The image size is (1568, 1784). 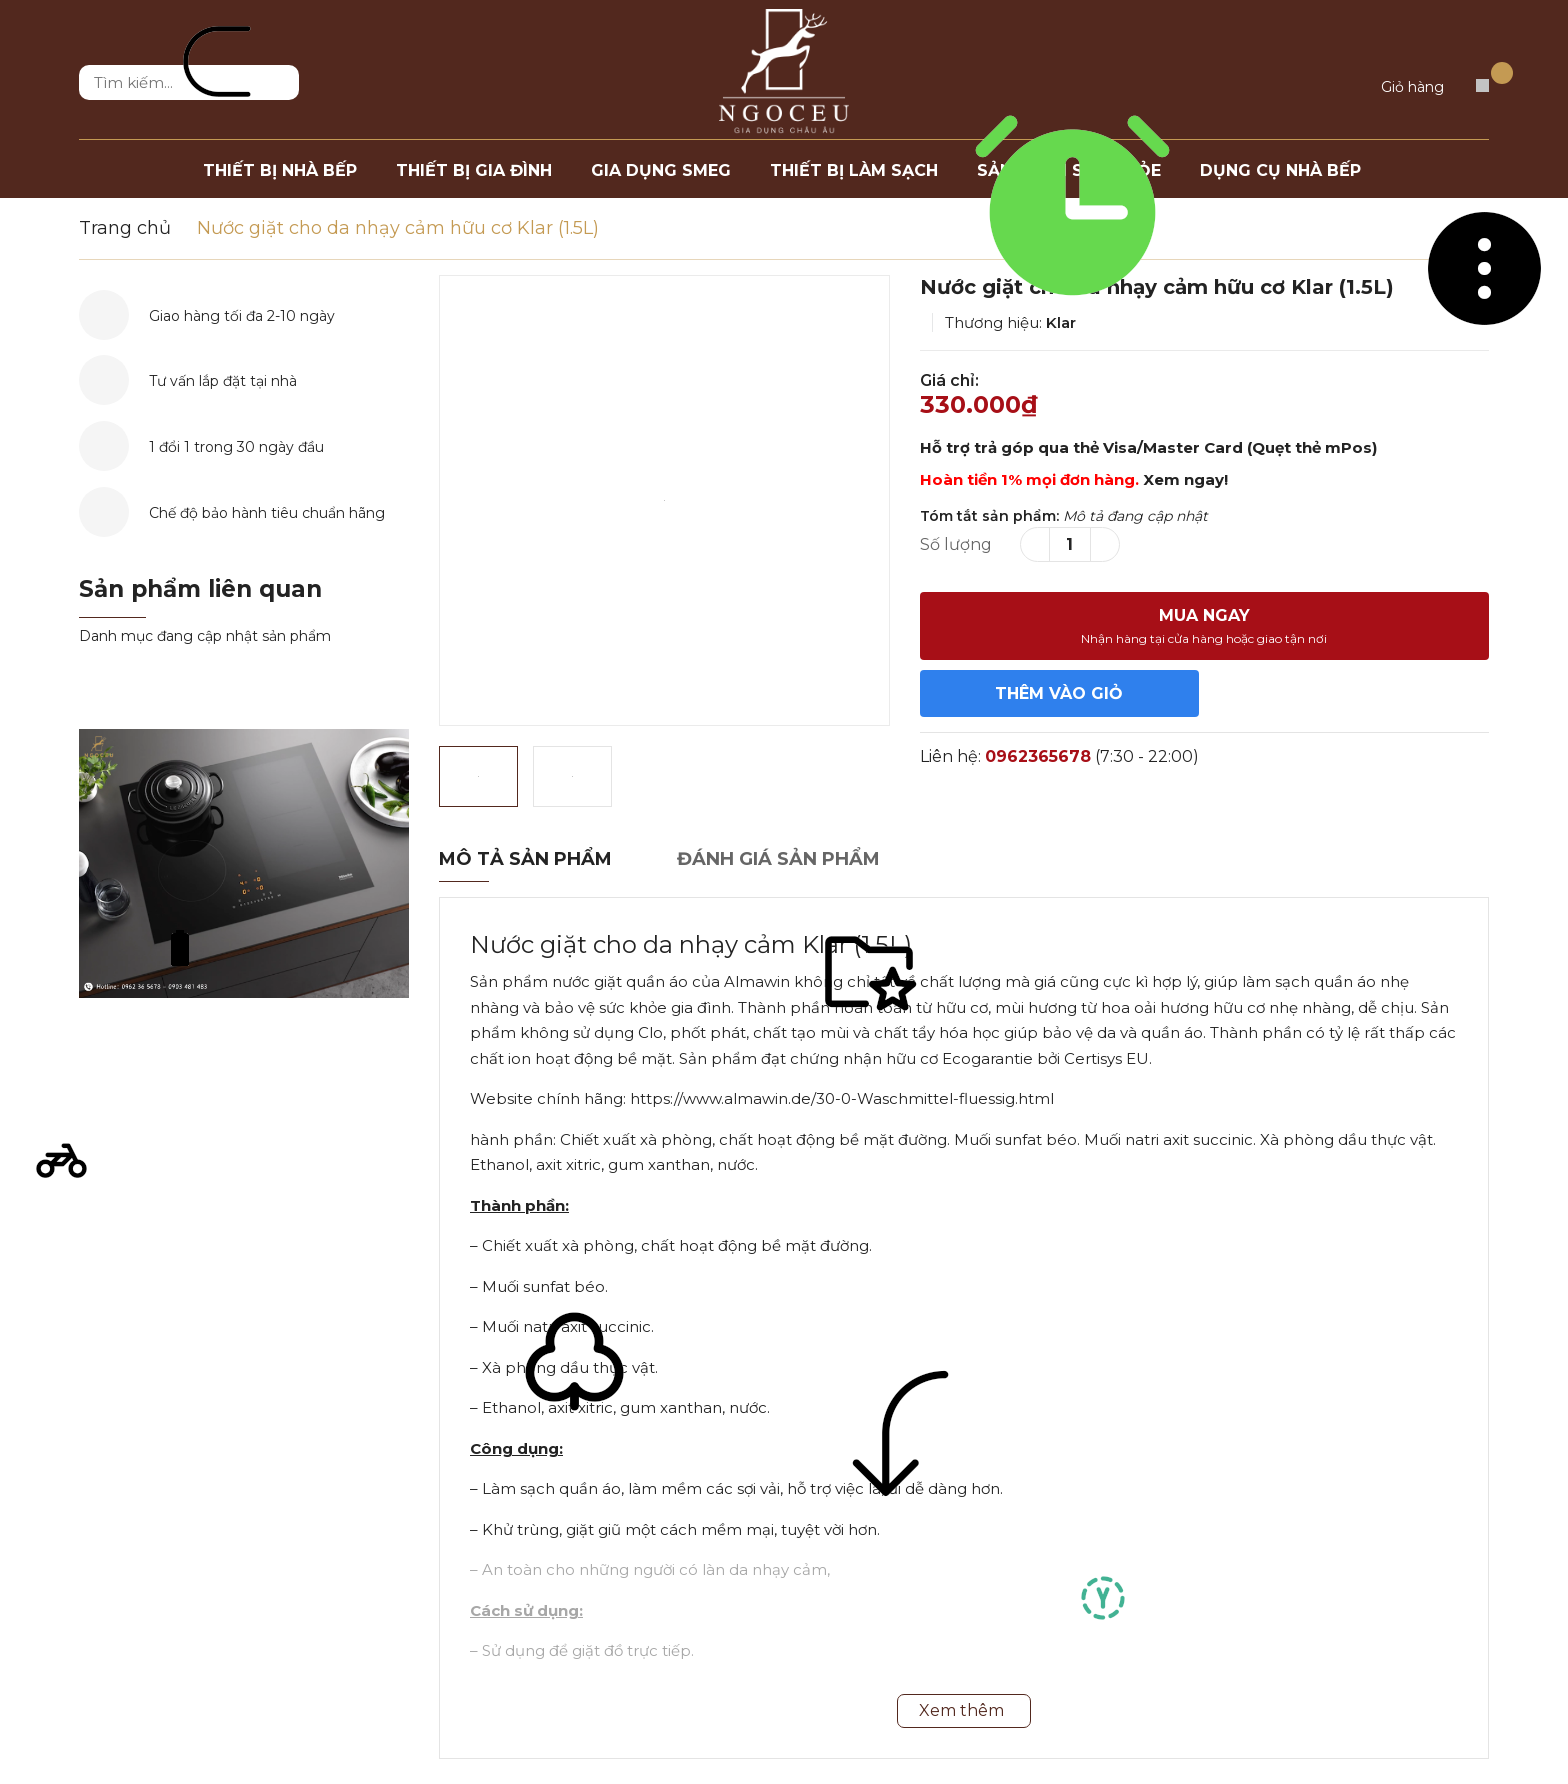 I want to click on indicates a pending or in-progress status for item Y, so click(x=1103, y=1598).